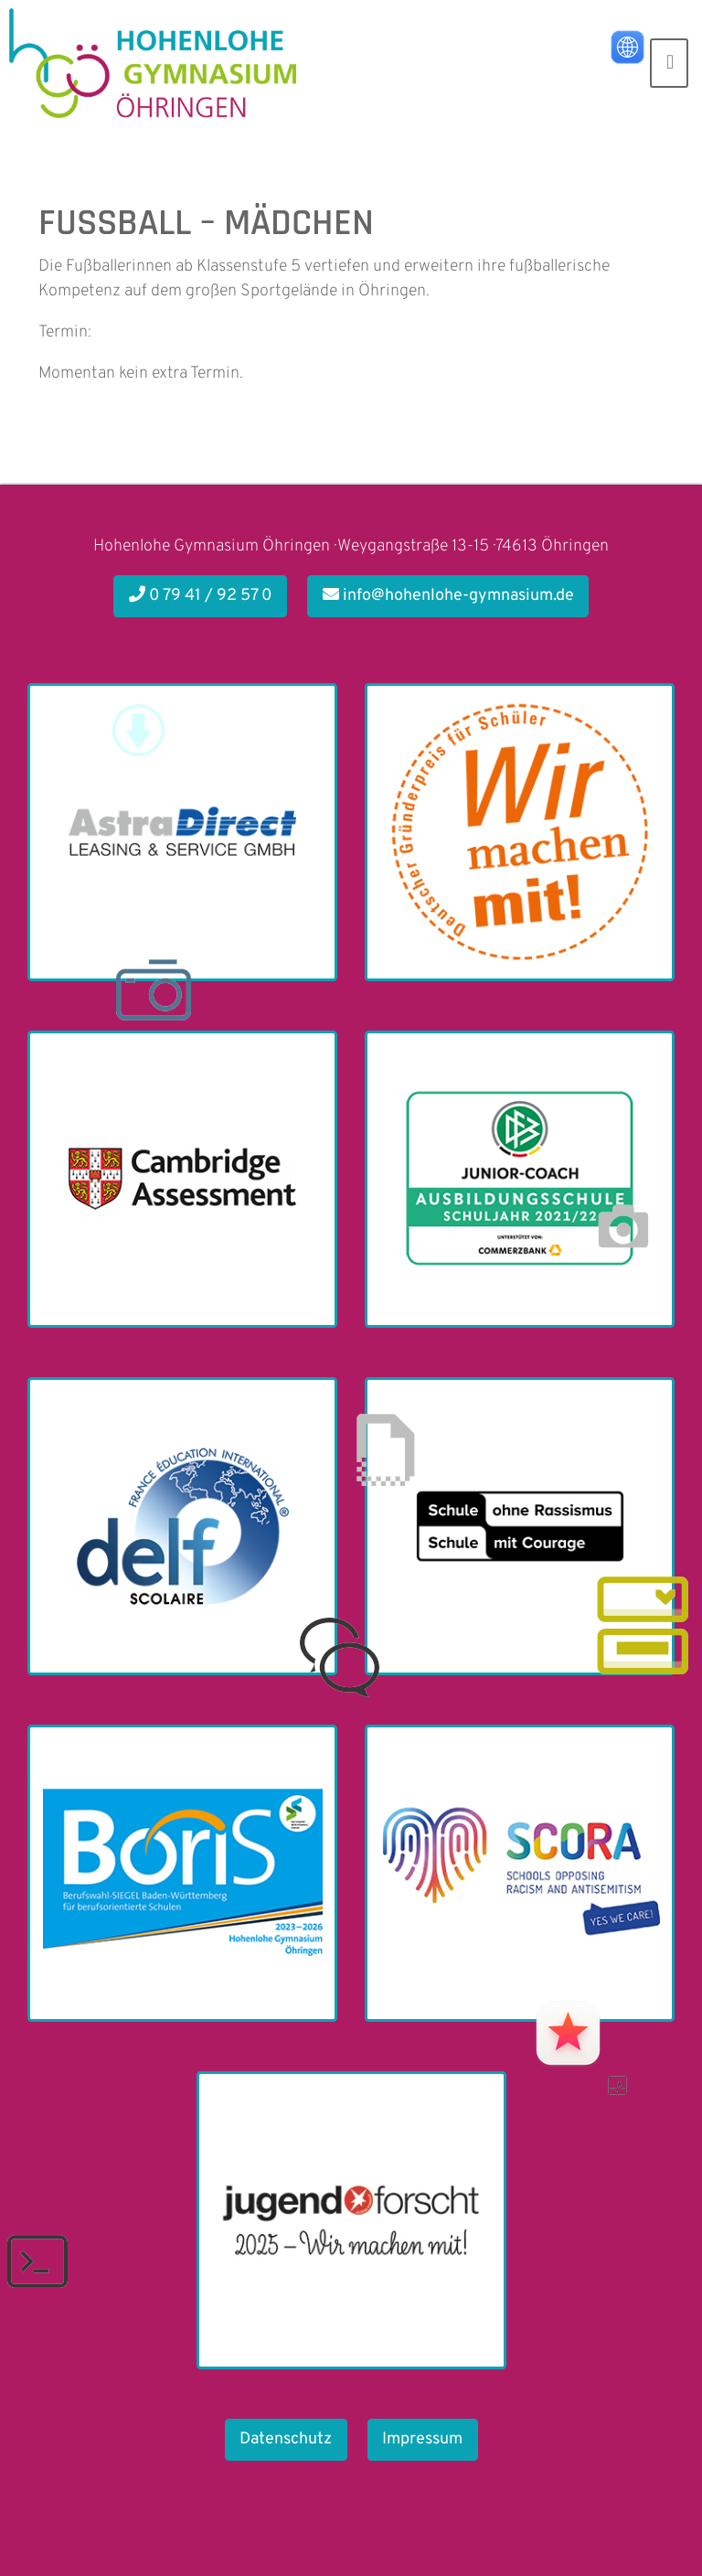 This screenshot has height=2576, width=702. Describe the element at coordinates (37, 2261) in the screenshot. I see `open terminal or command line interface` at that location.